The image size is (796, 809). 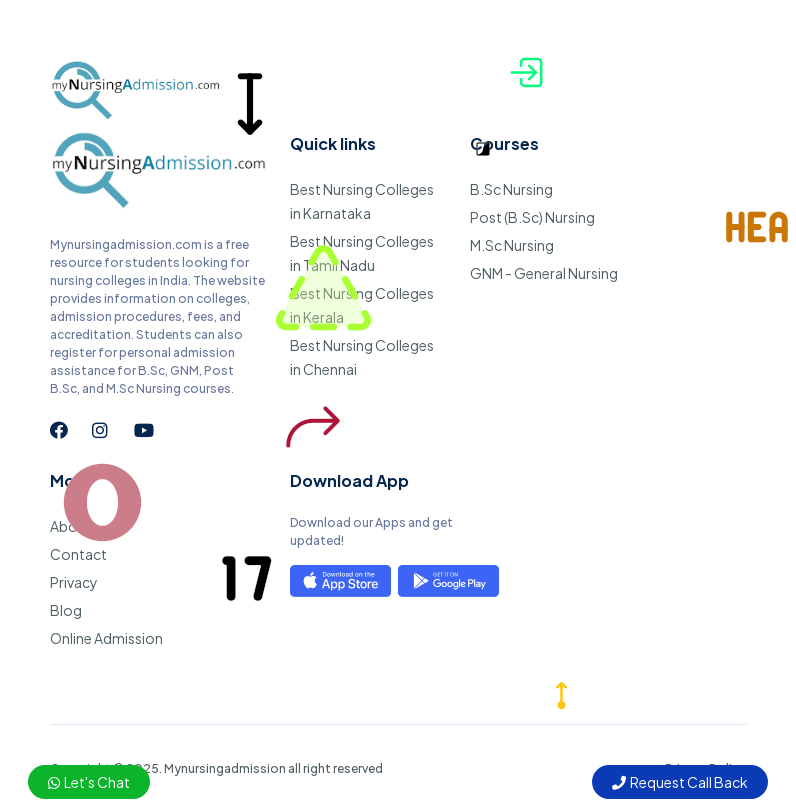 What do you see at coordinates (323, 289) in the screenshot?
I see `indicates a draft or incomplete state` at bounding box center [323, 289].